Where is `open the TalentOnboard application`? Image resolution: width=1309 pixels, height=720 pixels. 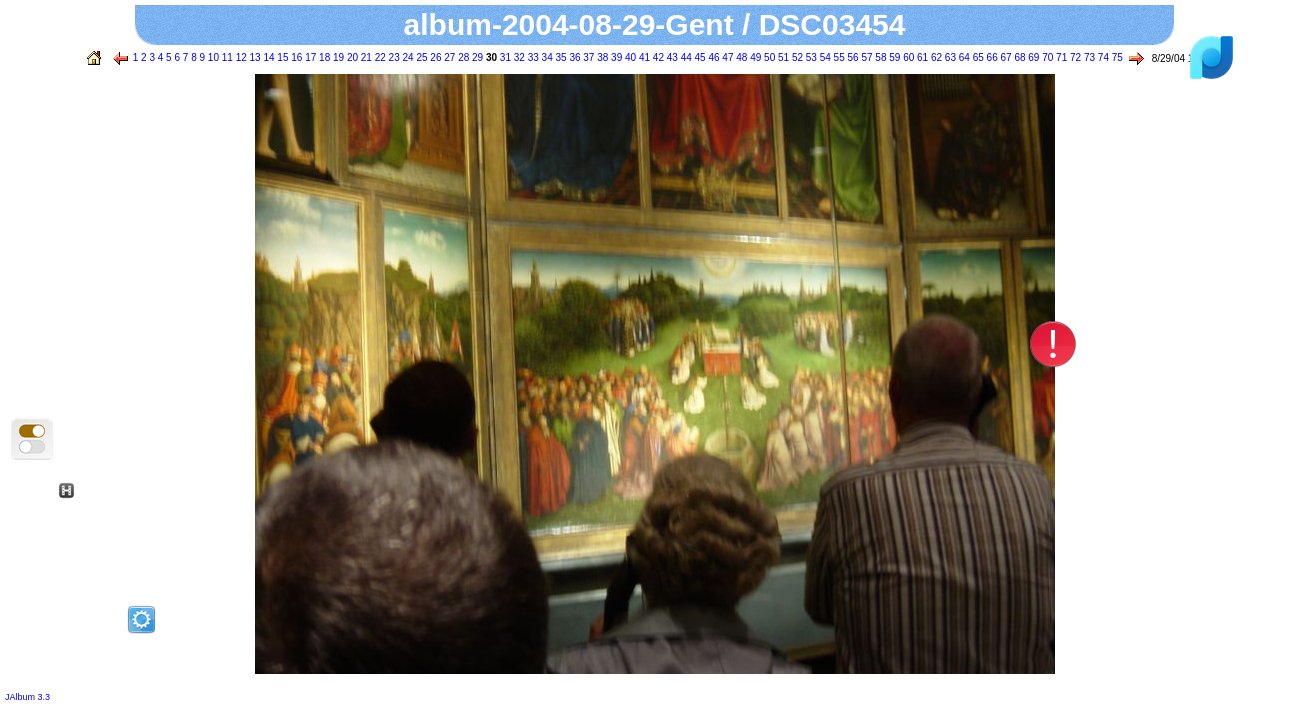
open the TalentOnboard application is located at coordinates (1211, 57).